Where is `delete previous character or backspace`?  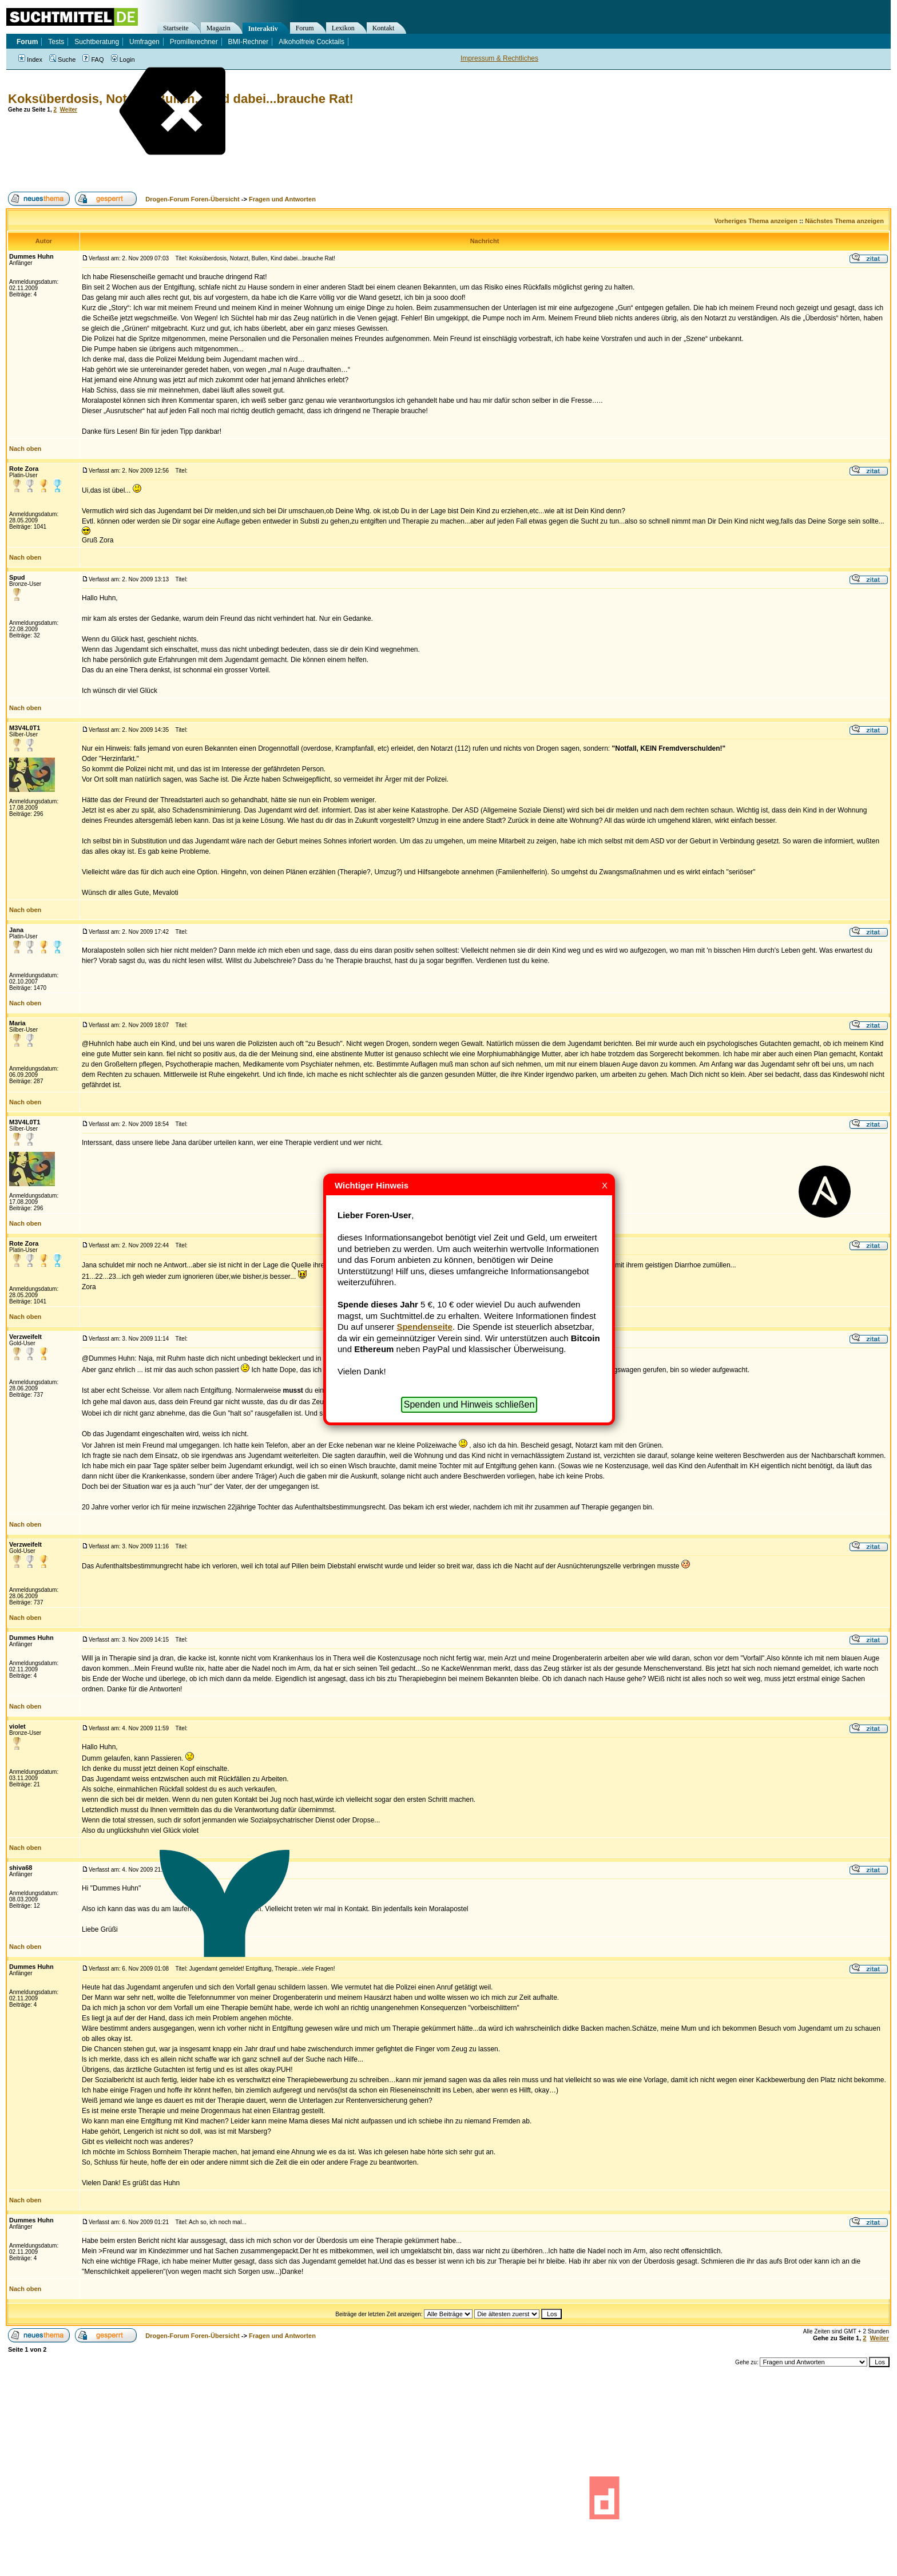 delete previous character or backspace is located at coordinates (177, 111).